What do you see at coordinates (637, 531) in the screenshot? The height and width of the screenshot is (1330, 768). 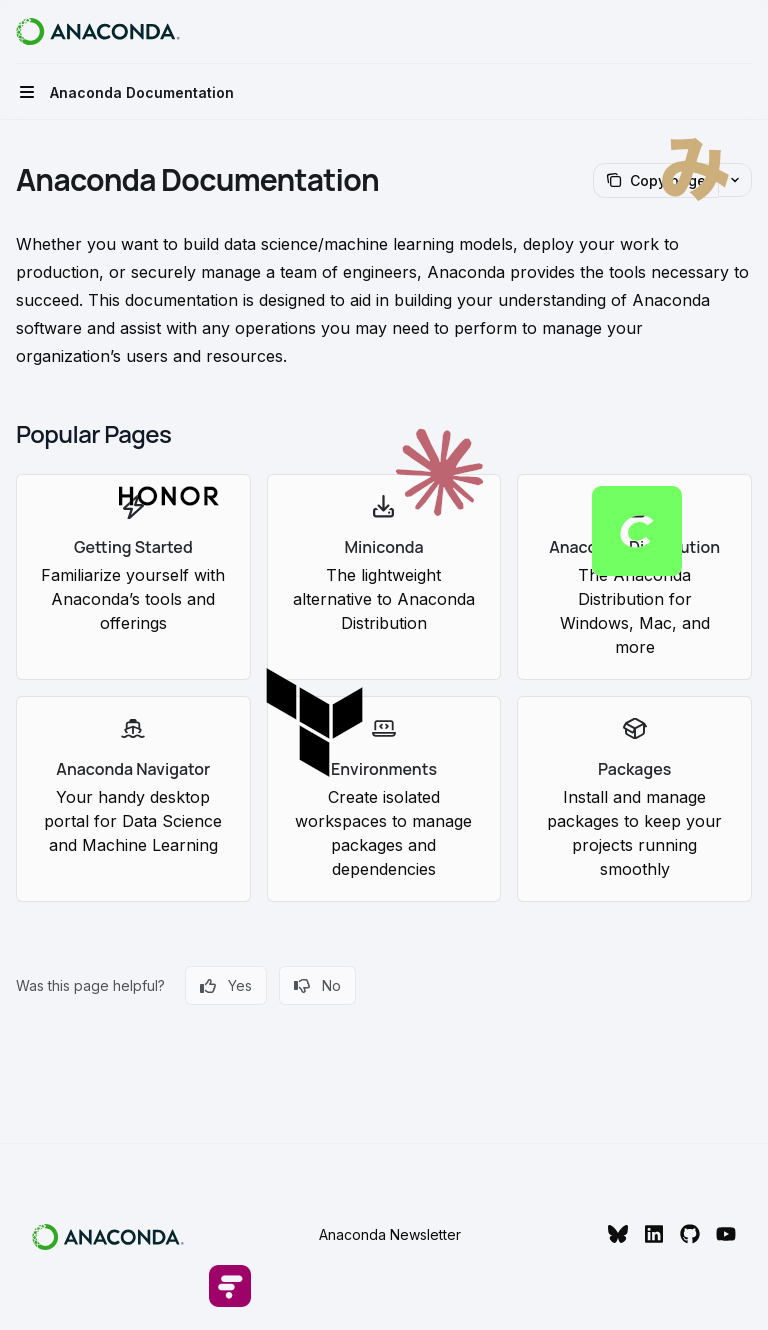 I see `craft cms logo` at bounding box center [637, 531].